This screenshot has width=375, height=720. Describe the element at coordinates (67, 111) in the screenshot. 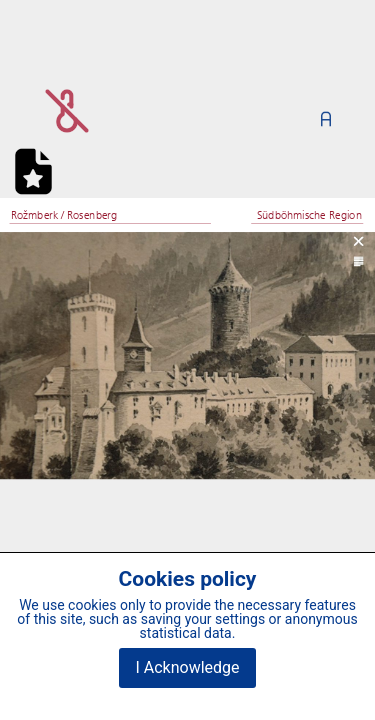

I see `temperature monitoring disabled` at that location.